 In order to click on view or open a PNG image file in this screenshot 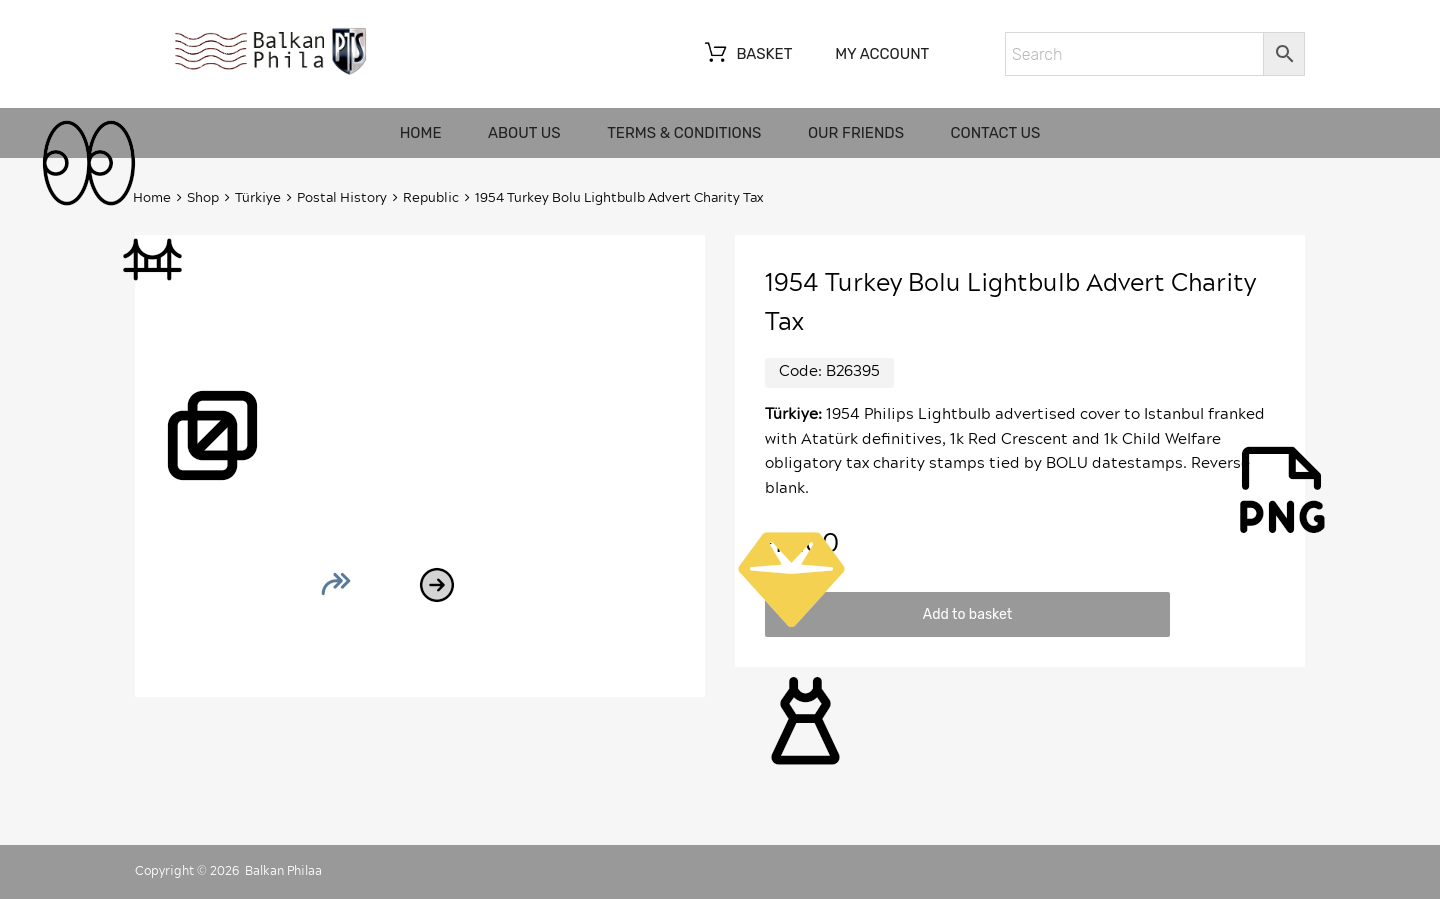, I will do `click(1281, 493)`.